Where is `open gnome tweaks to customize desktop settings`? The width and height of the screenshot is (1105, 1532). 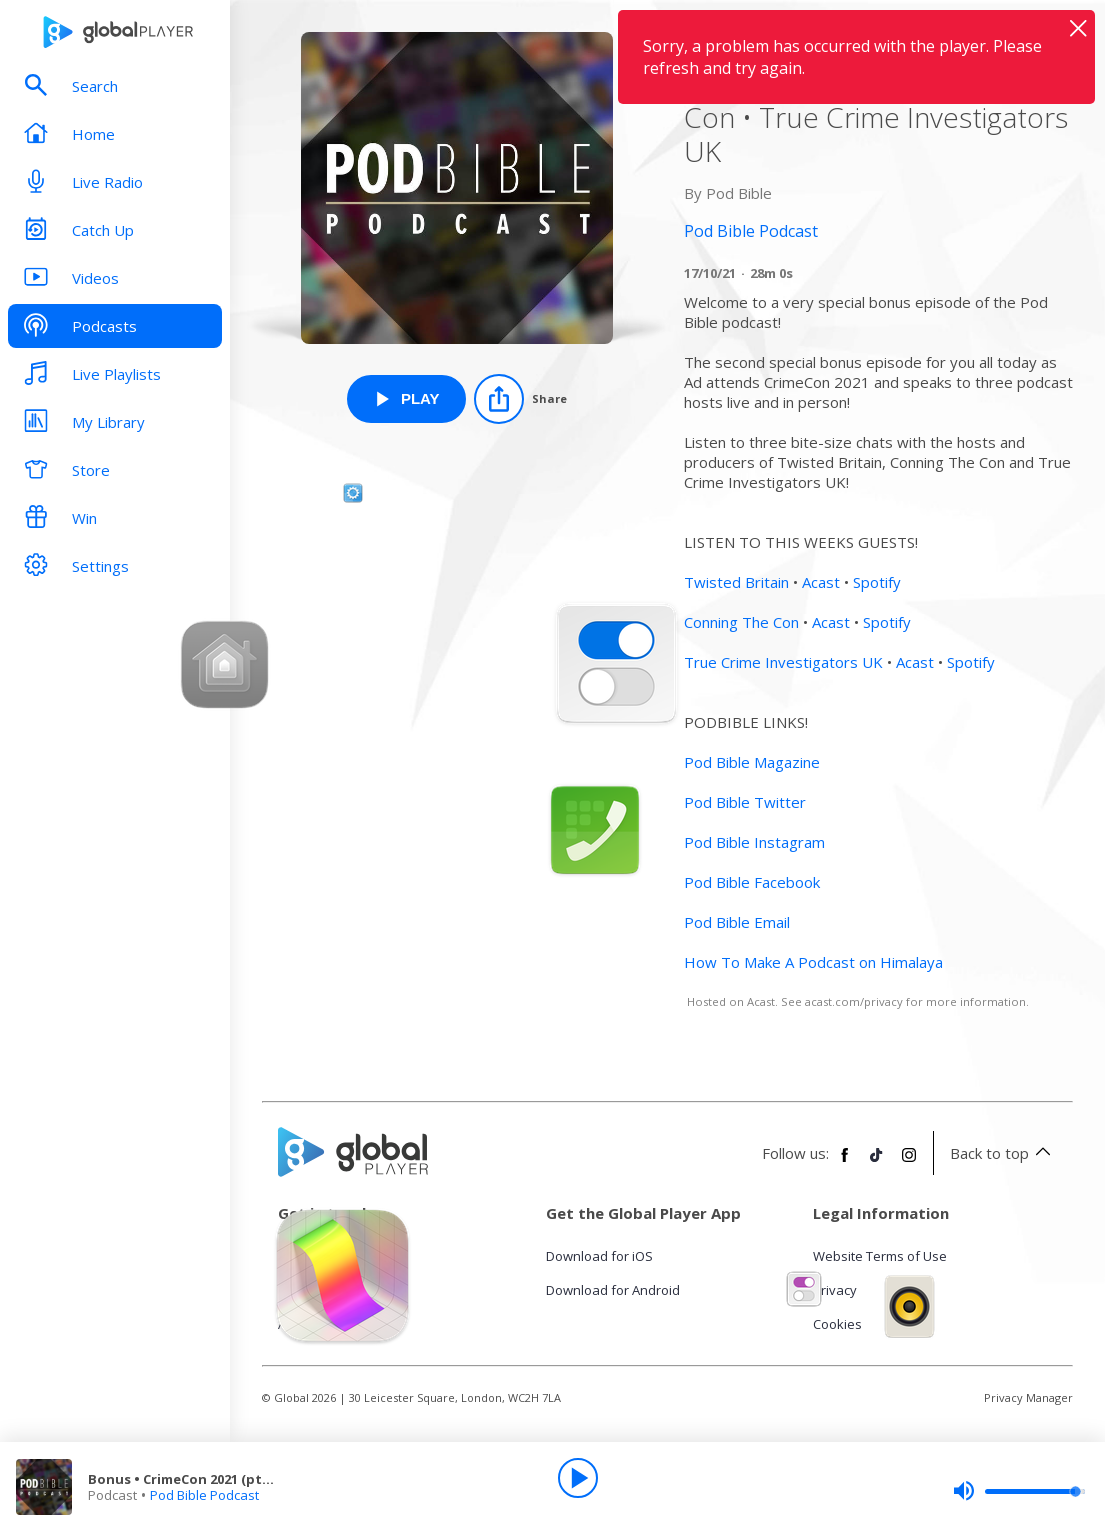
open gnome tweaks to customize desktop settings is located at coordinates (804, 1289).